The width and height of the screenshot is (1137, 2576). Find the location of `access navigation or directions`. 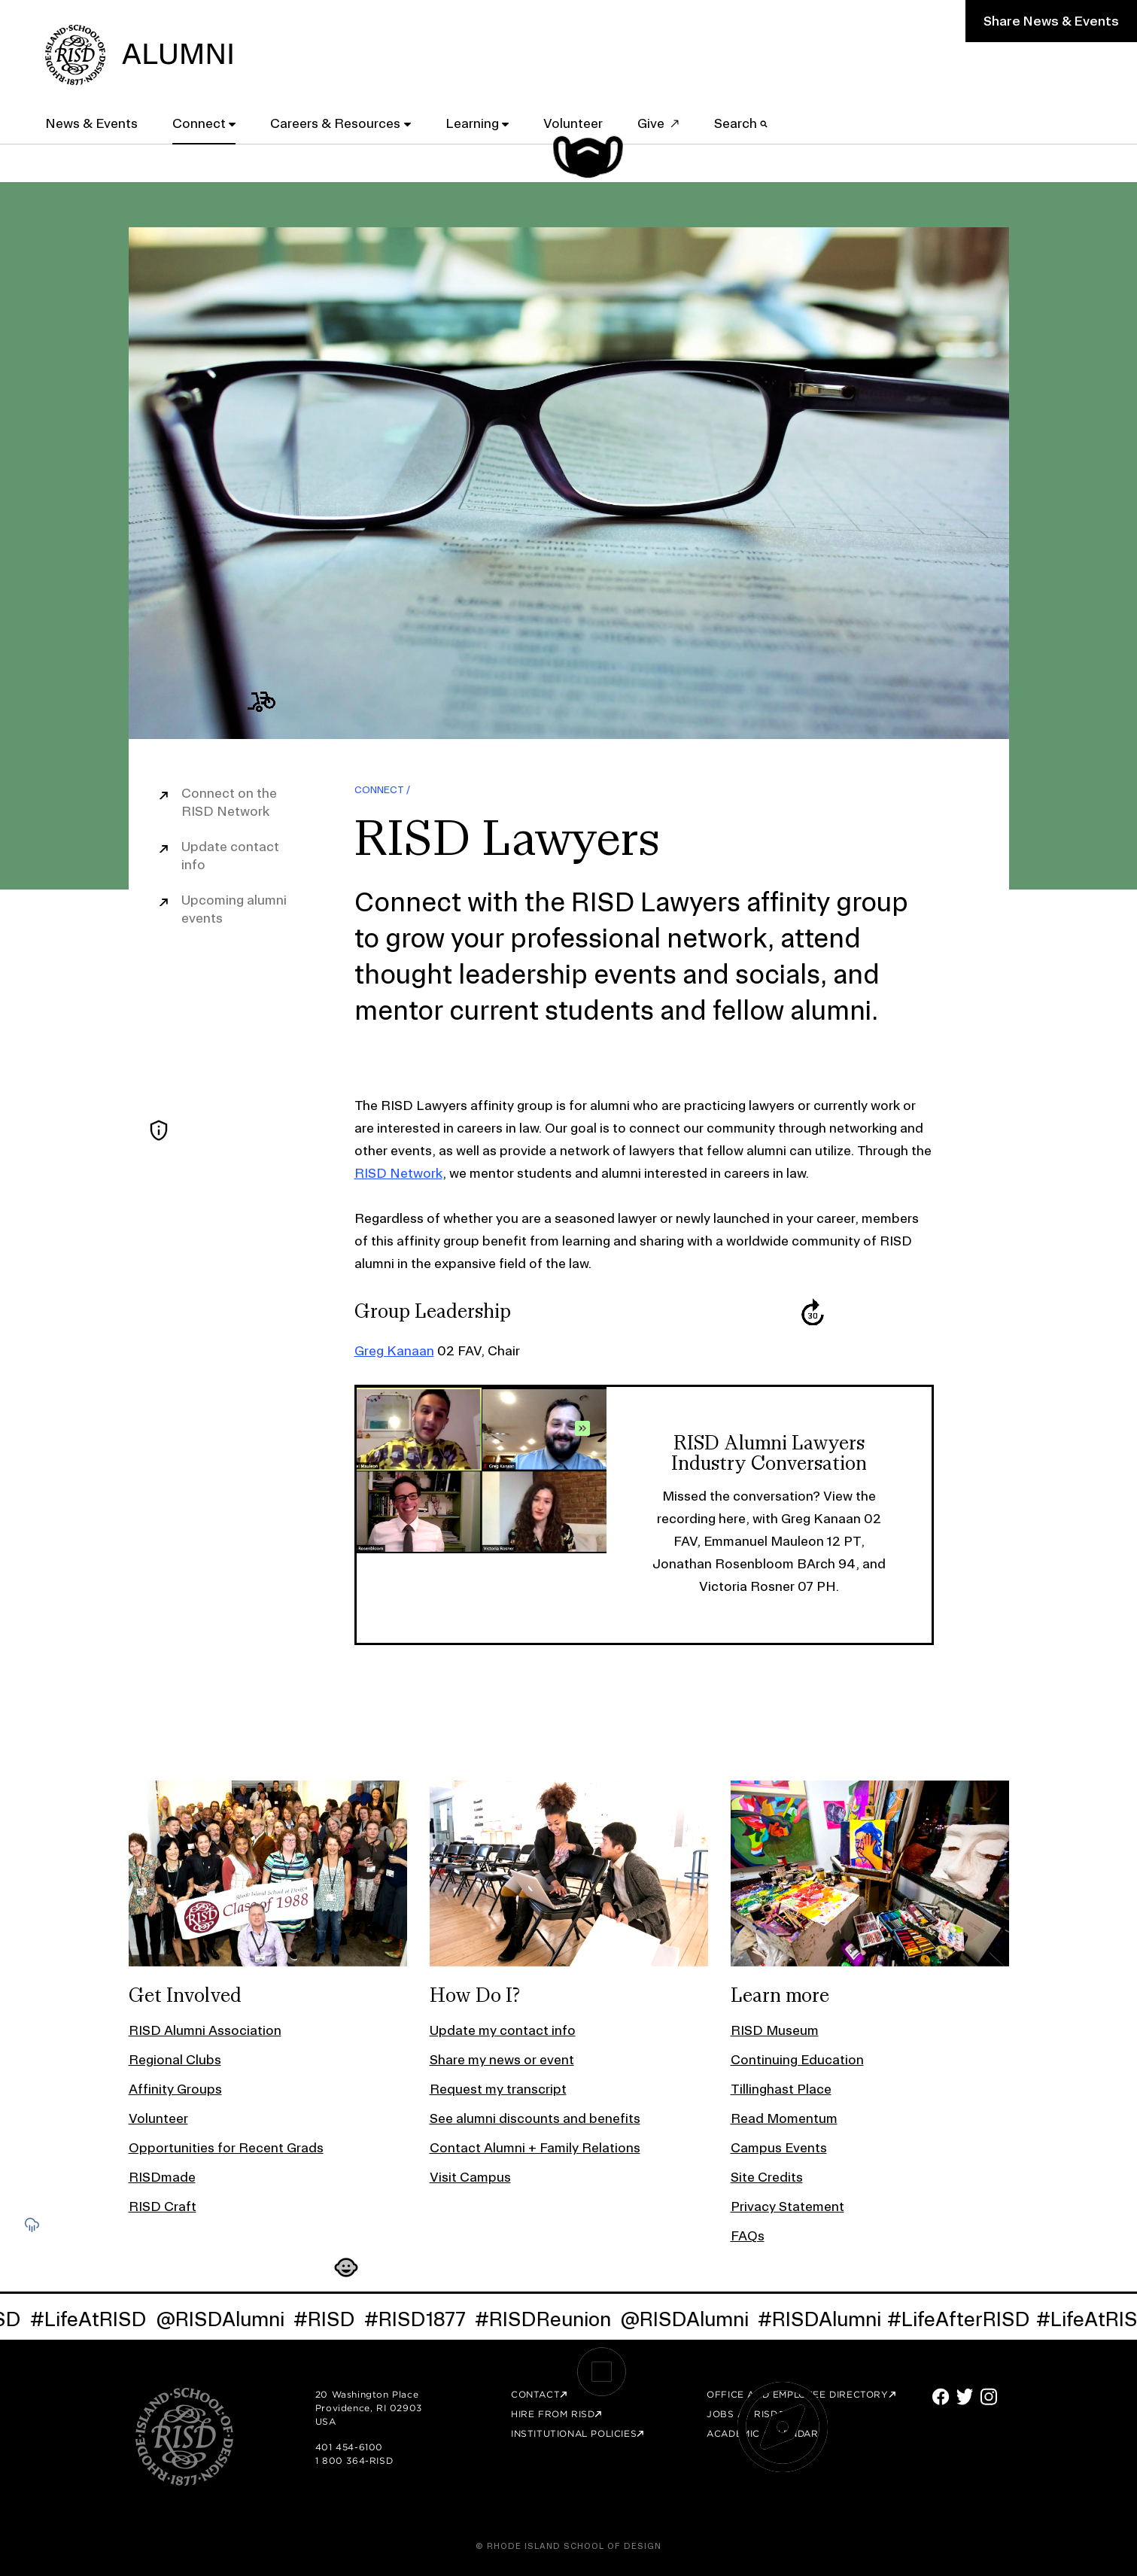

access navigation or directions is located at coordinates (783, 2427).